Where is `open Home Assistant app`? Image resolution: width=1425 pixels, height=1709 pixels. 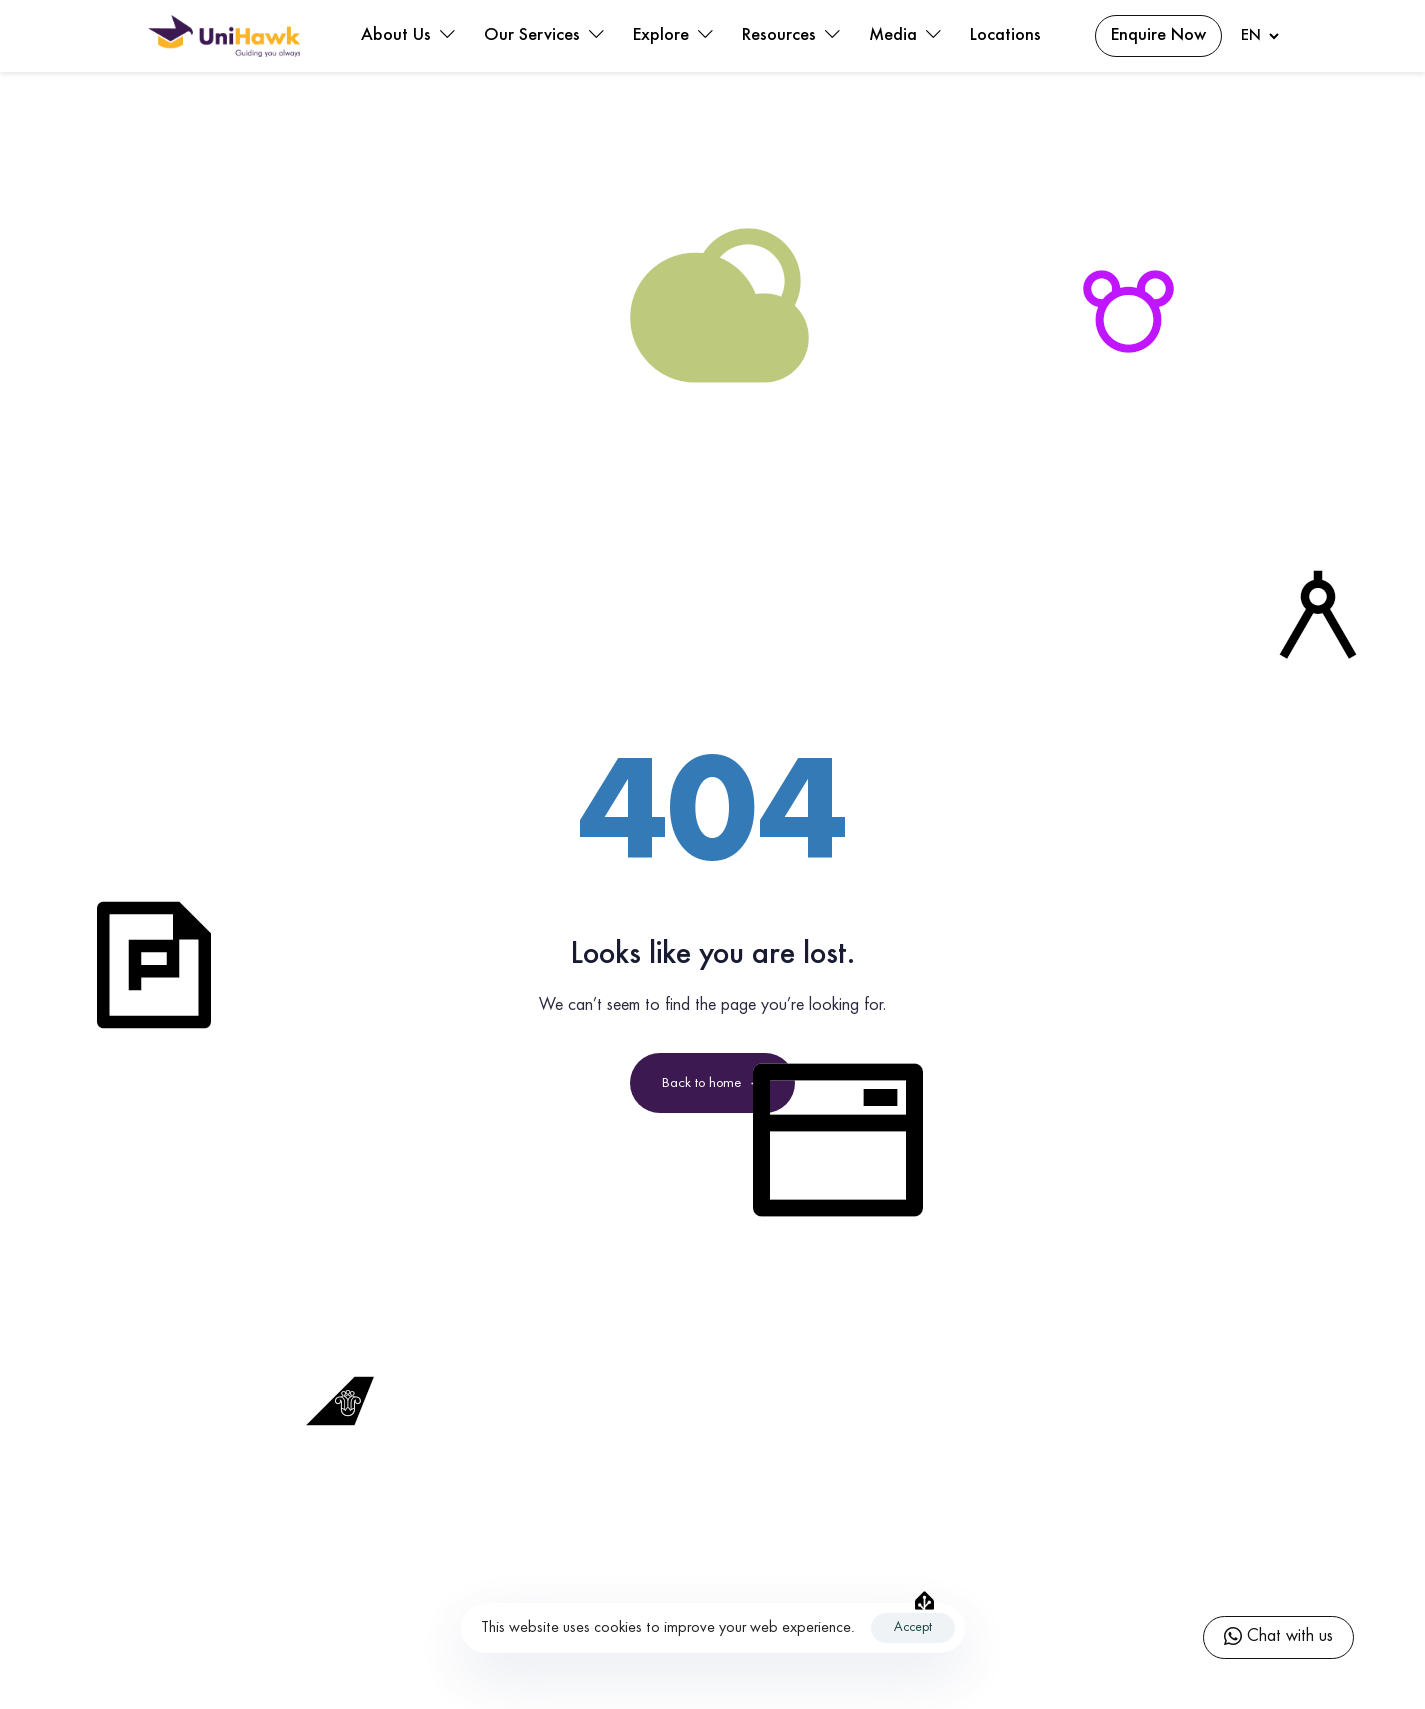 open Home Assistant app is located at coordinates (924, 1600).